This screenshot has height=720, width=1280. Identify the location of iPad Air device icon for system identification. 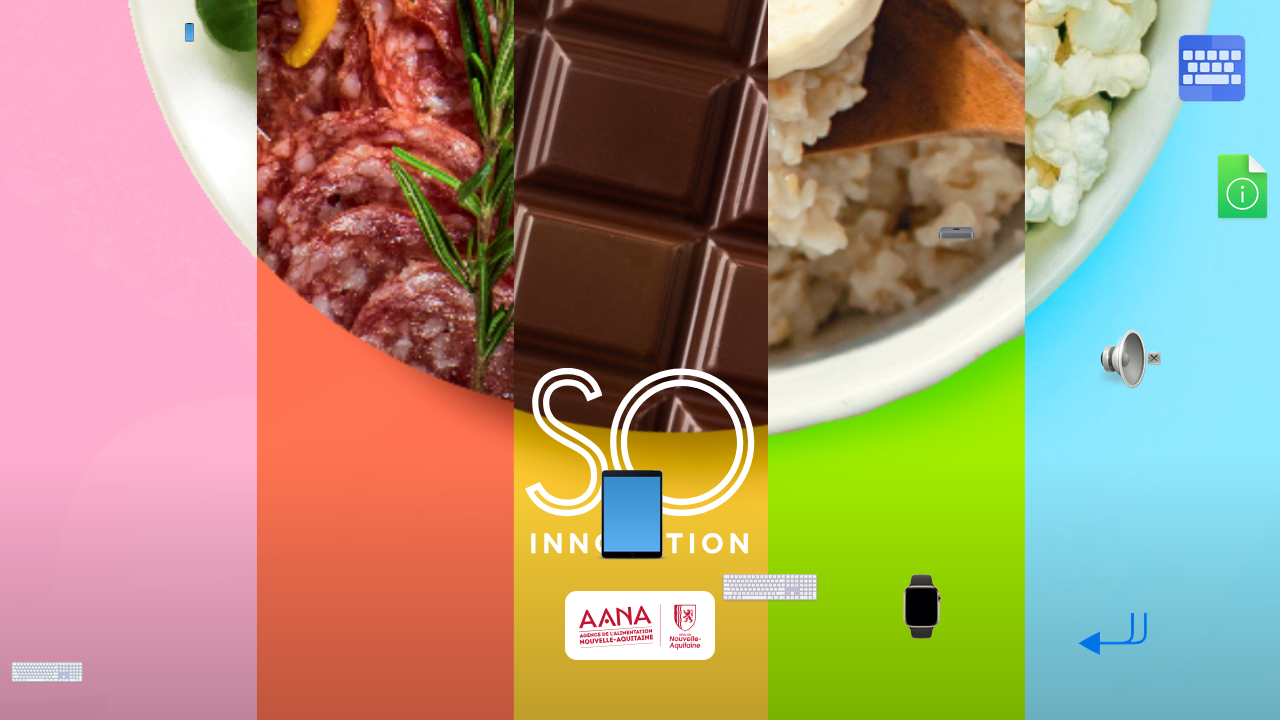
(632, 515).